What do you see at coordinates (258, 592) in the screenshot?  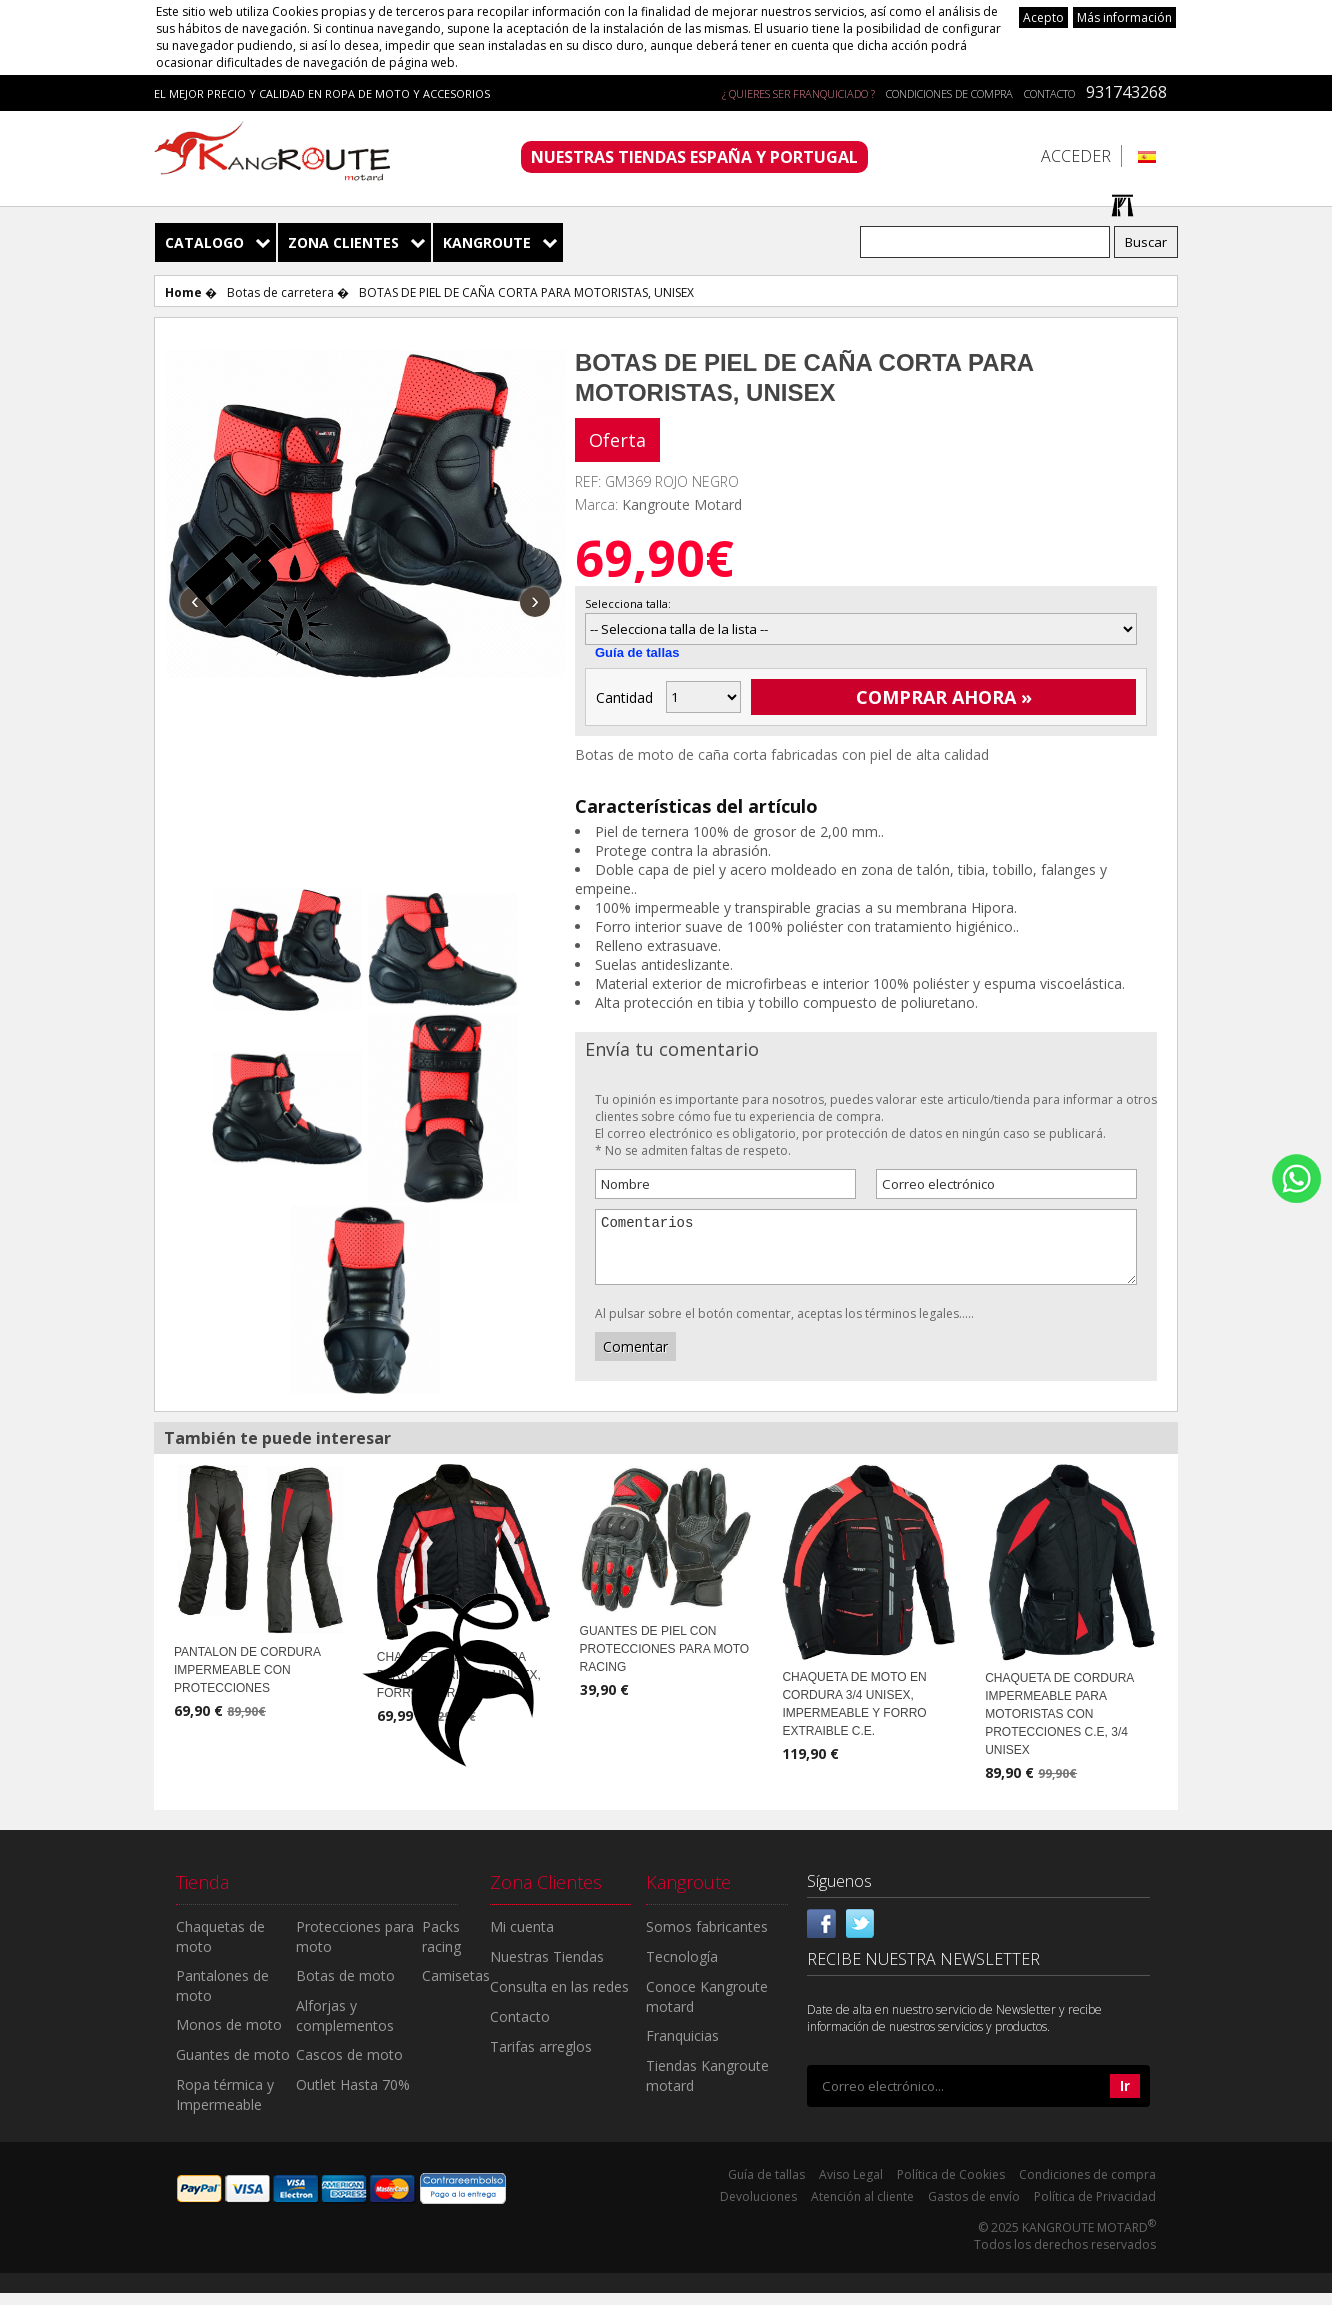 I see `use holy water item in game` at bounding box center [258, 592].